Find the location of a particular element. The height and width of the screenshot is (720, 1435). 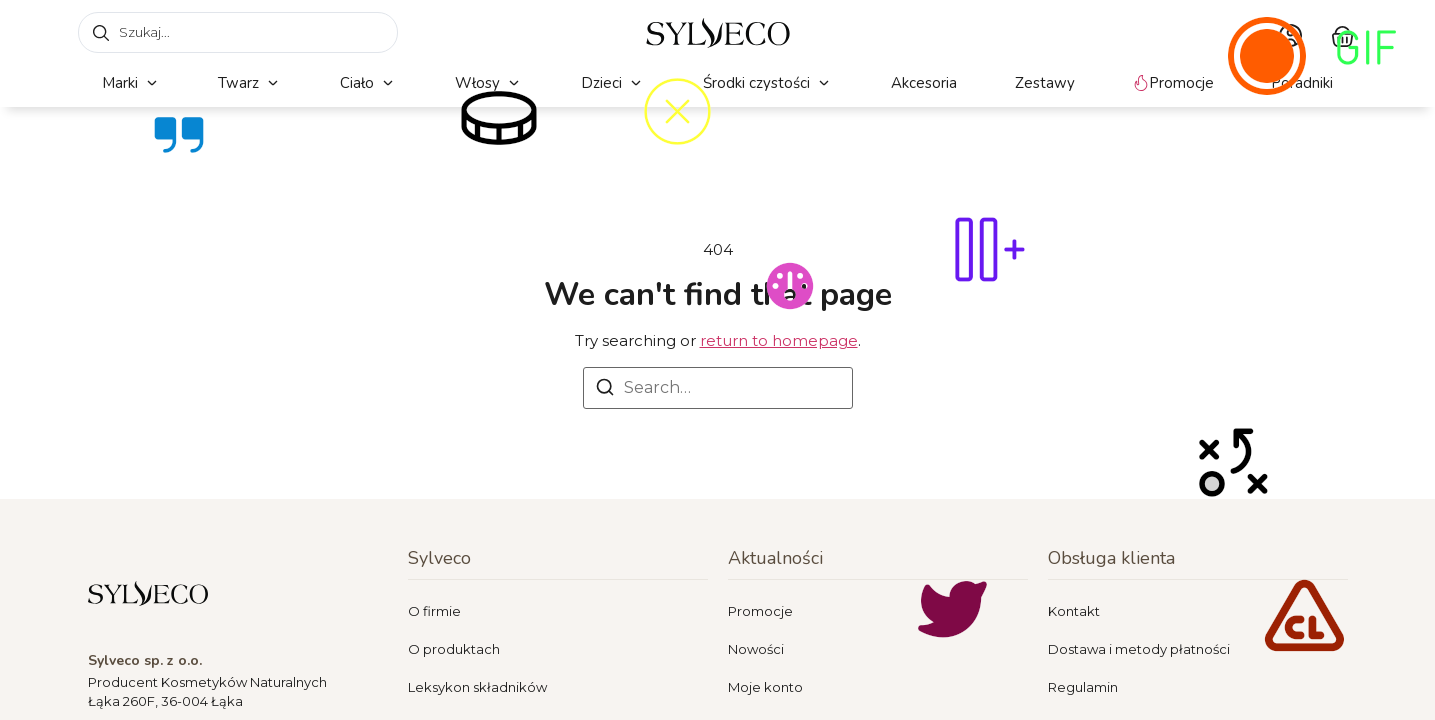

view performance metrics or system speed is located at coordinates (790, 286).